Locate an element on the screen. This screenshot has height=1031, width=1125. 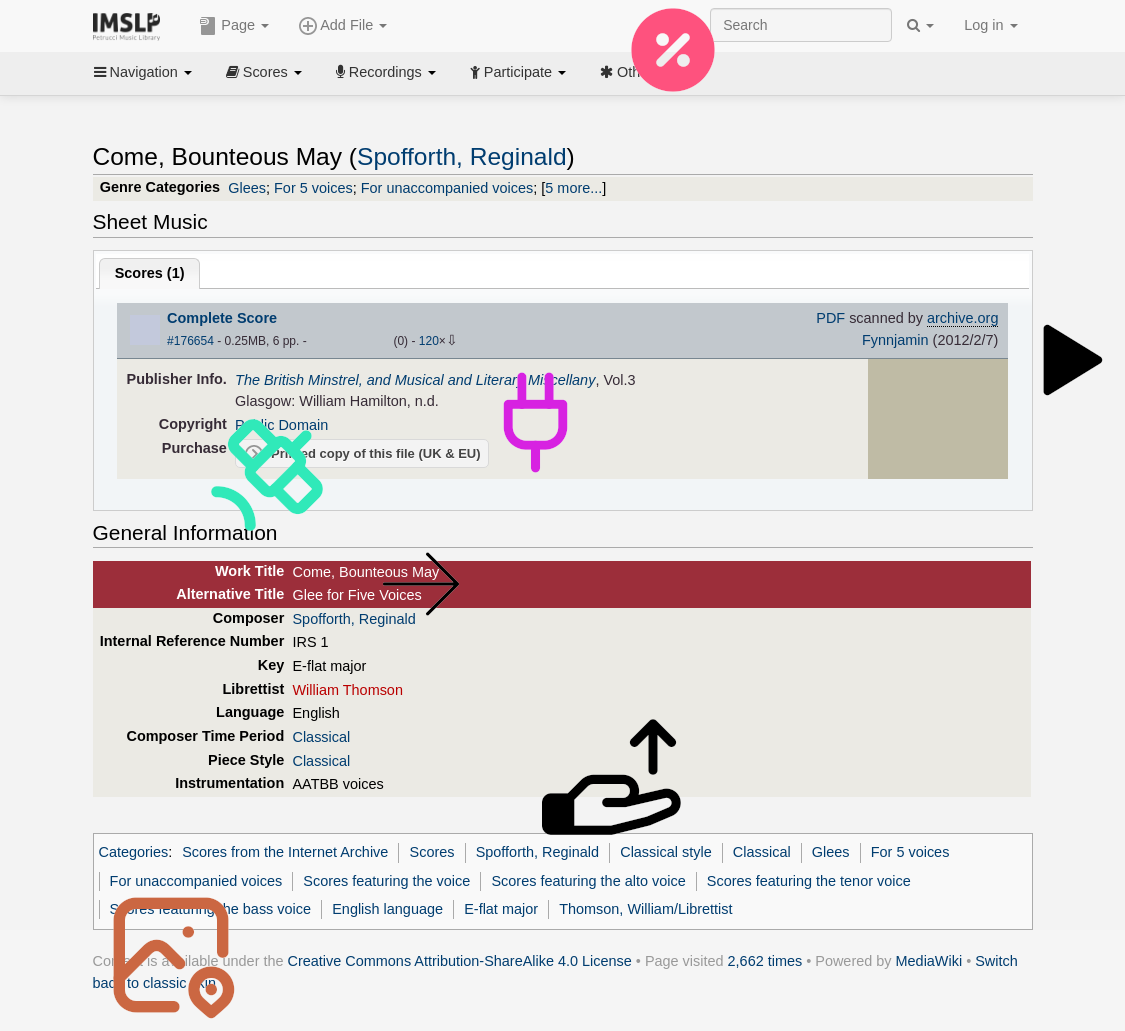
upload or send a file is located at coordinates (616, 784).